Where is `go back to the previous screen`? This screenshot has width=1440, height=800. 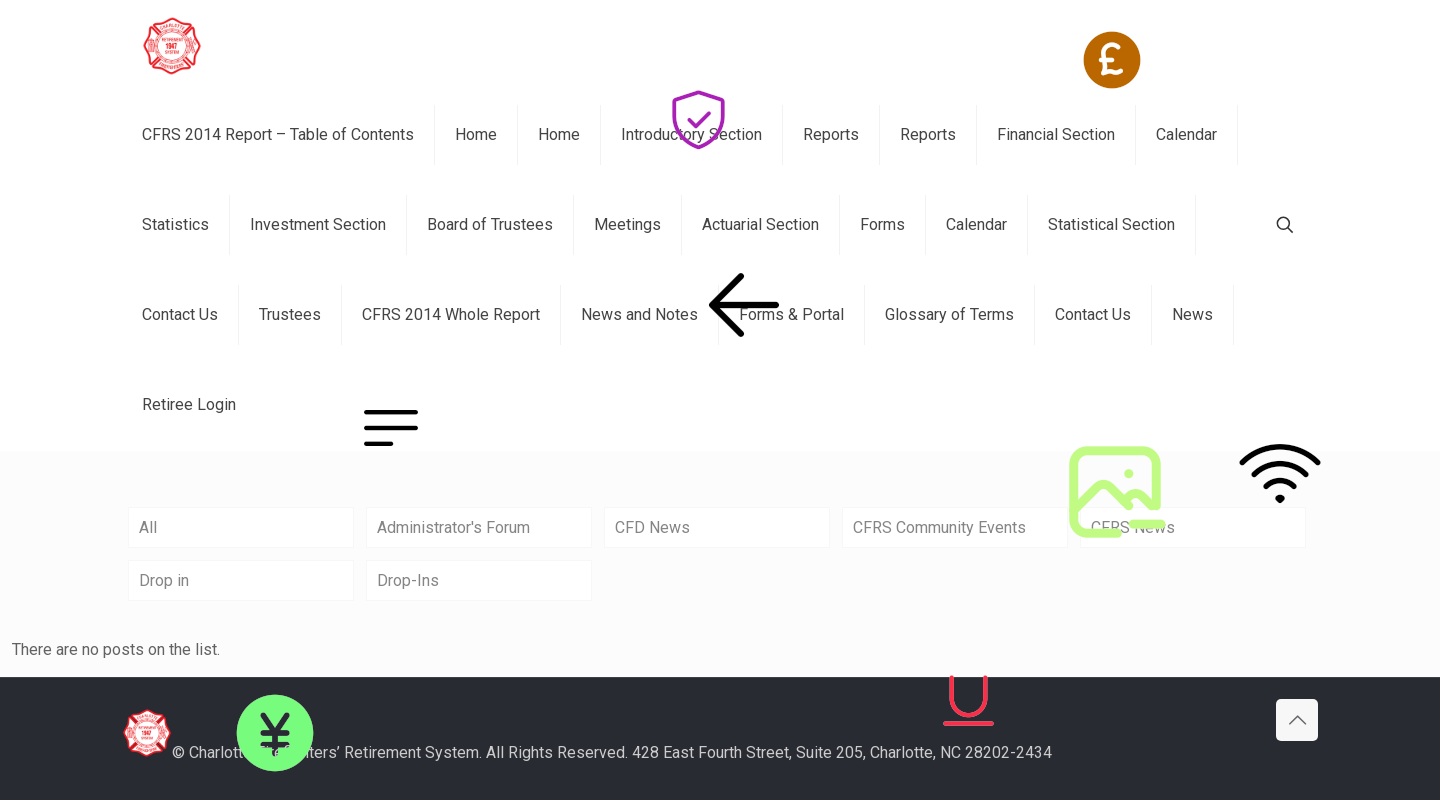 go back to the previous screen is located at coordinates (744, 305).